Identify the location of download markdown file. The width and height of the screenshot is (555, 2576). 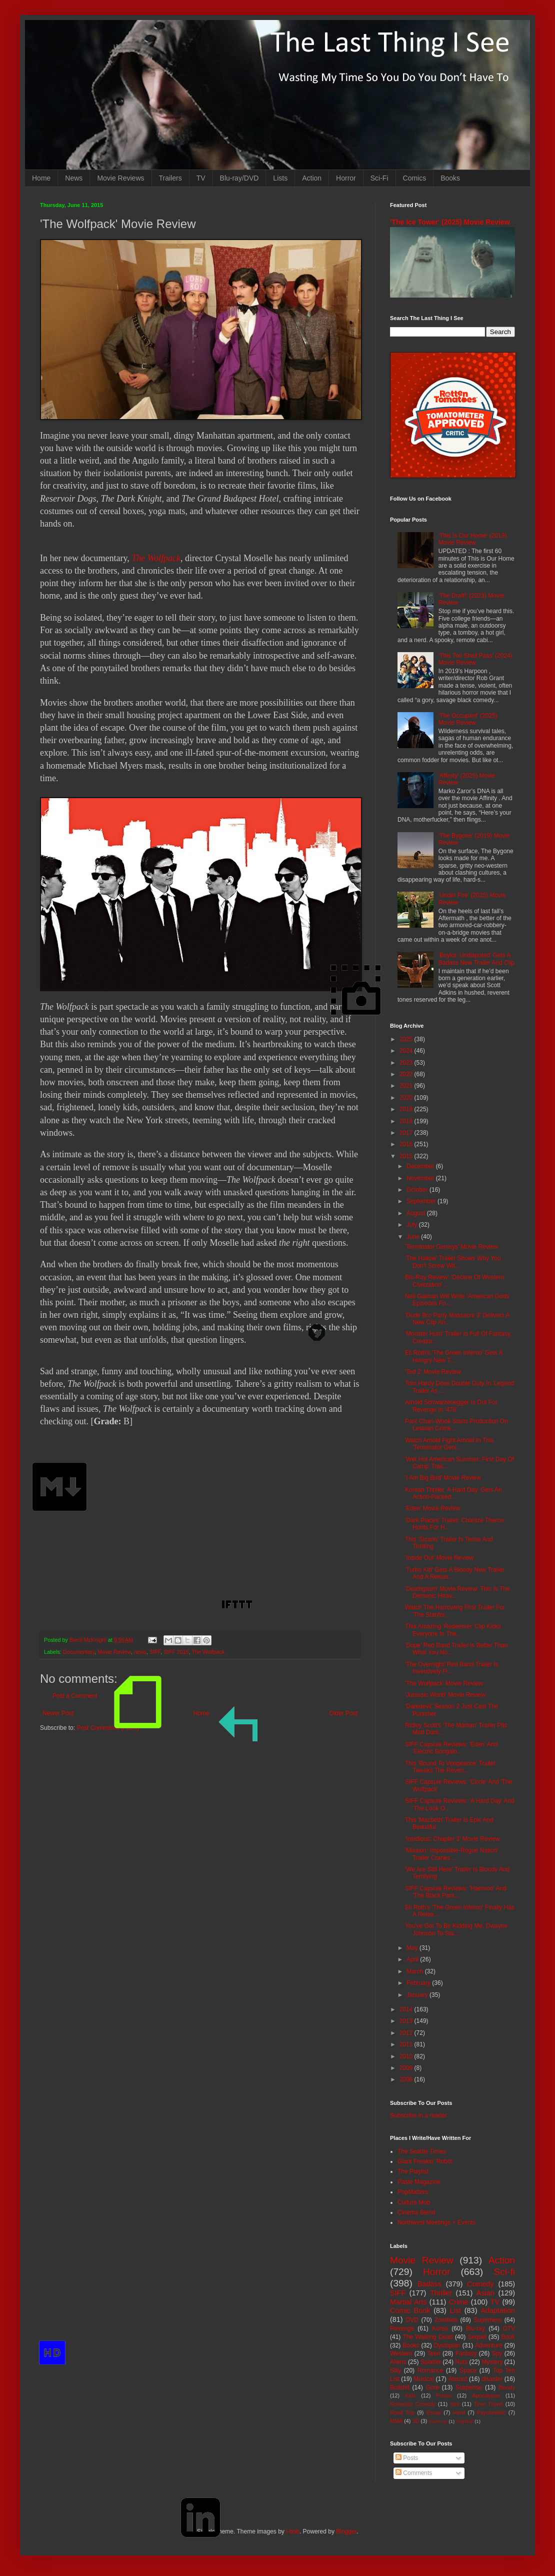
(60, 1487).